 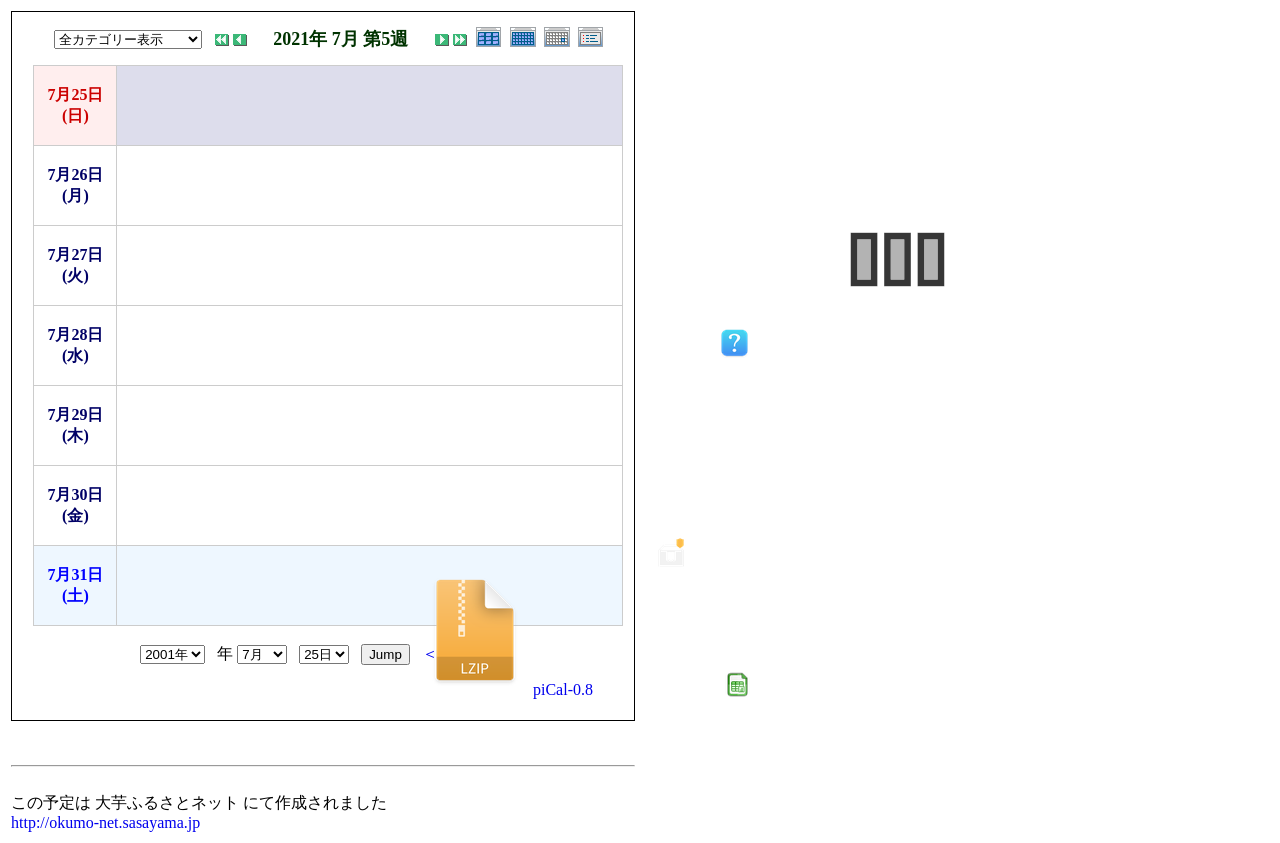 What do you see at coordinates (734, 343) in the screenshot?
I see `indicates a help or information dialog` at bounding box center [734, 343].